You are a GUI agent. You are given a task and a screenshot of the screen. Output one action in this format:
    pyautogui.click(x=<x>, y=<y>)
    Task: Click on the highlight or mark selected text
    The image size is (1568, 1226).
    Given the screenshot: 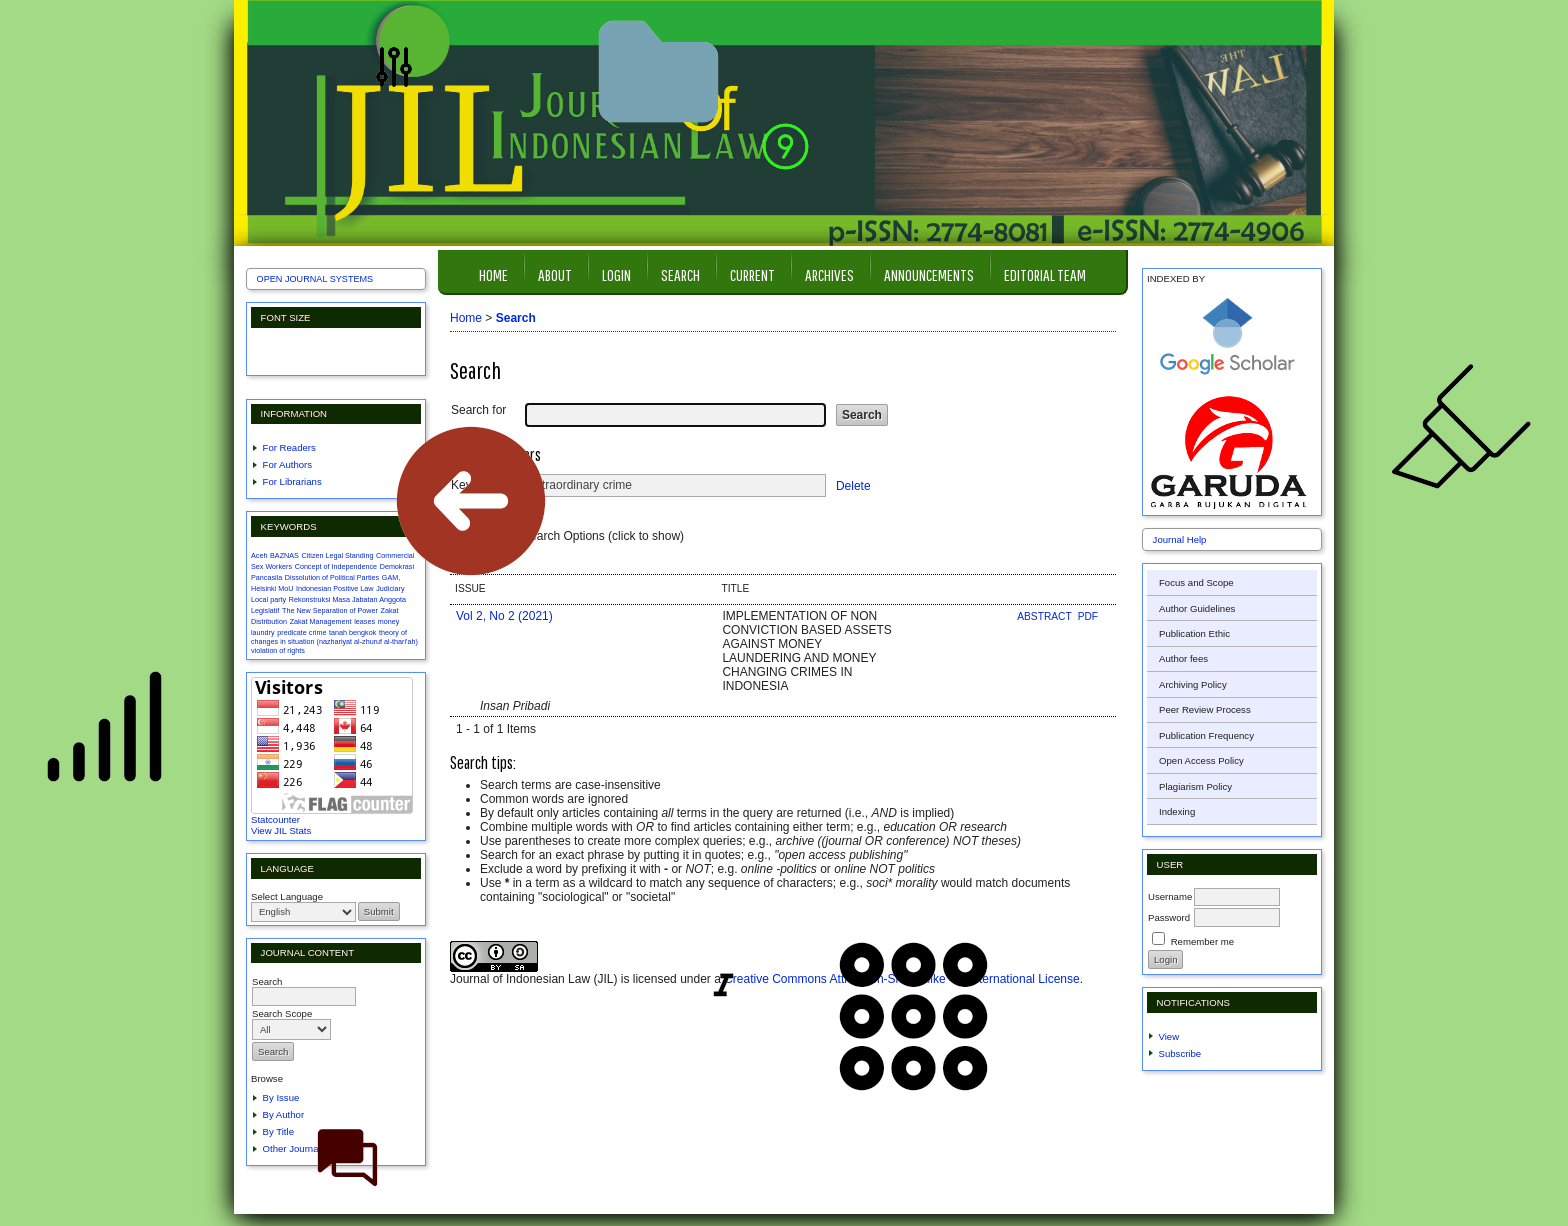 What is the action you would take?
    pyautogui.click(x=1456, y=433)
    